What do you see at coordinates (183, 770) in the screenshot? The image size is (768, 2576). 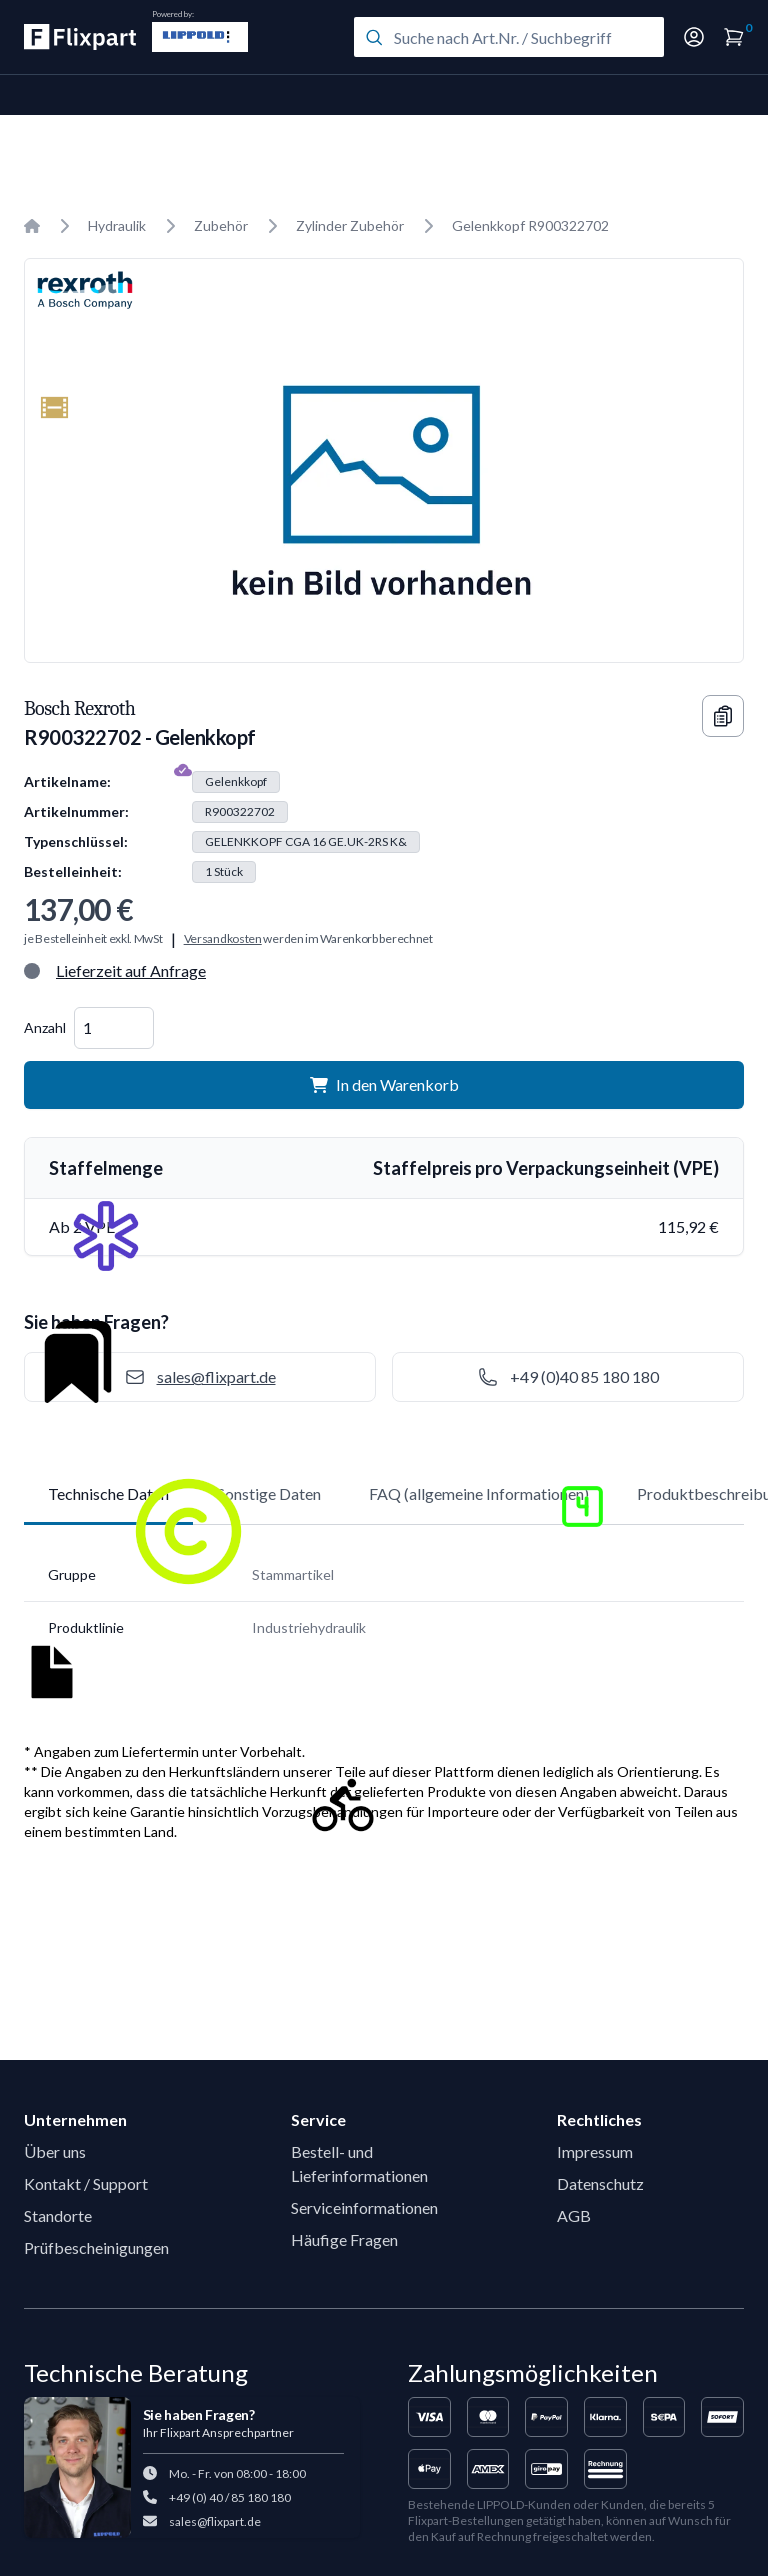 I see `file successfully uploaded to cloud storage` at bounding box center [183, 770].